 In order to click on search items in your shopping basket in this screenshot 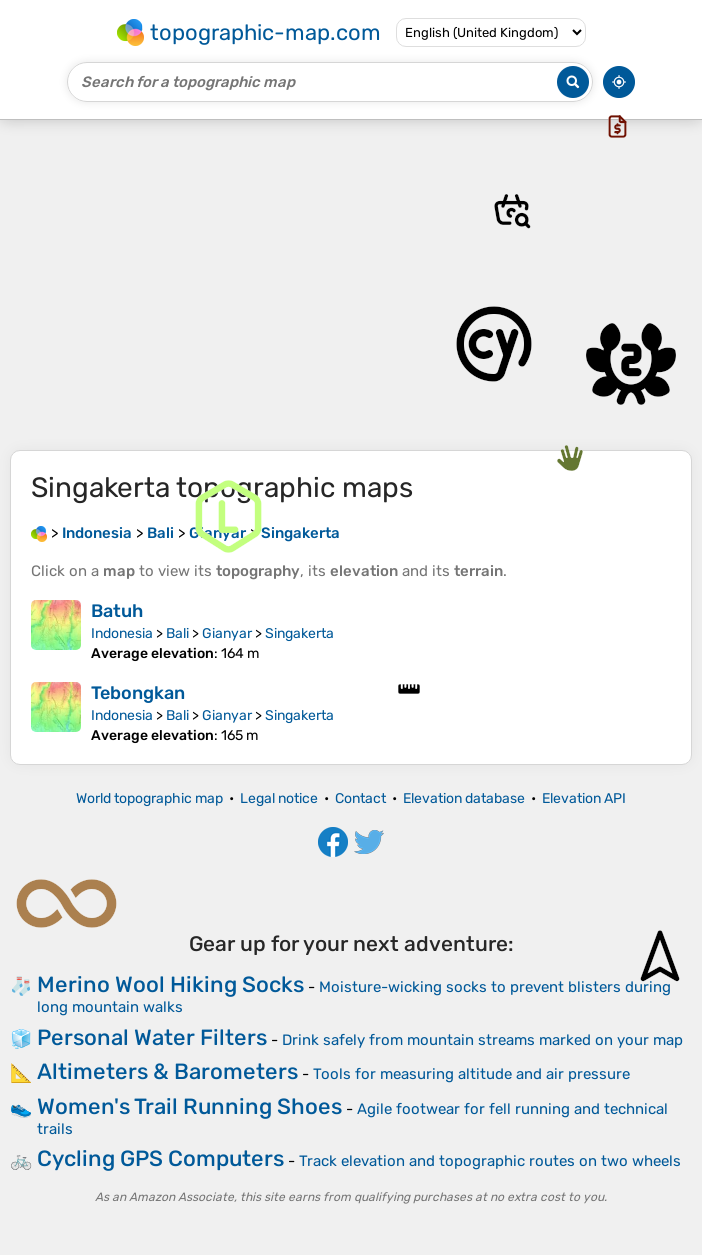, I will do `click(511, 209)`.